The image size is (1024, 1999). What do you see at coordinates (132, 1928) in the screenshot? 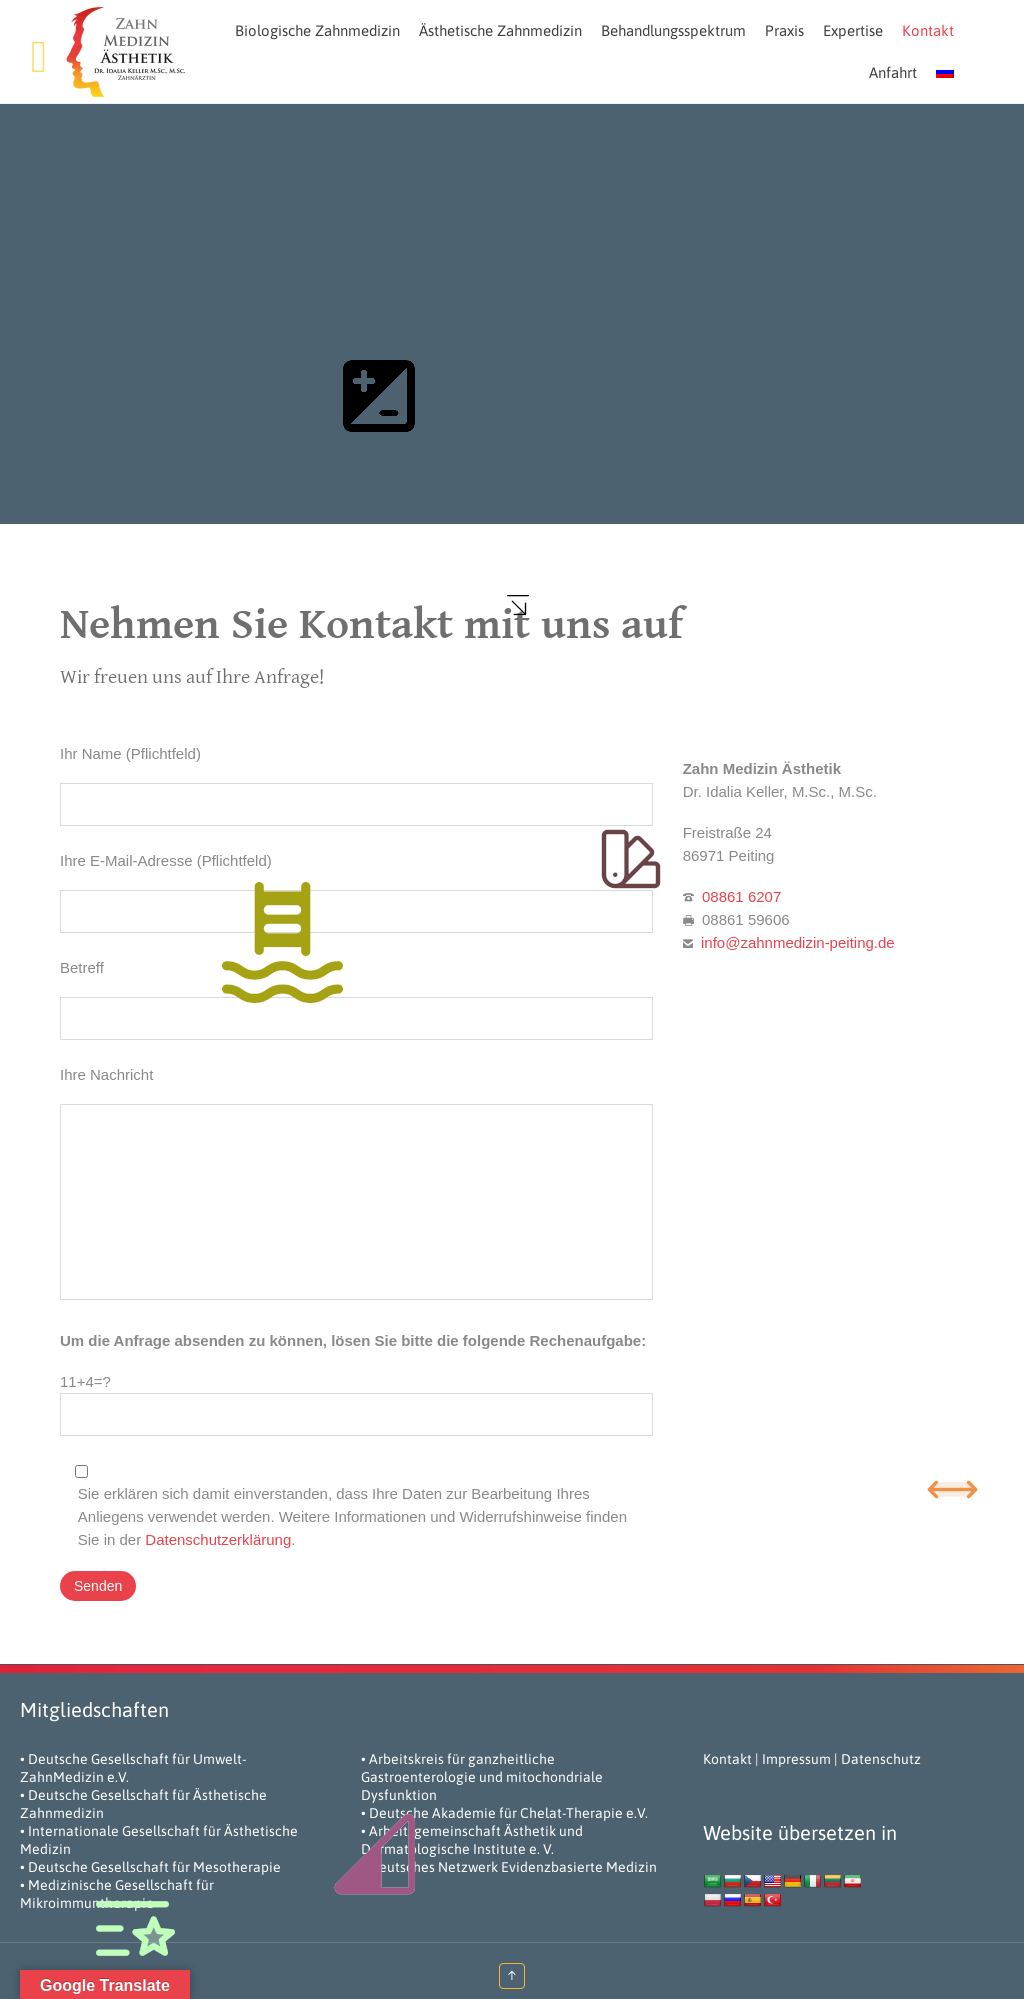
I see `view your favorites list` at bounding box center [132, 1928].